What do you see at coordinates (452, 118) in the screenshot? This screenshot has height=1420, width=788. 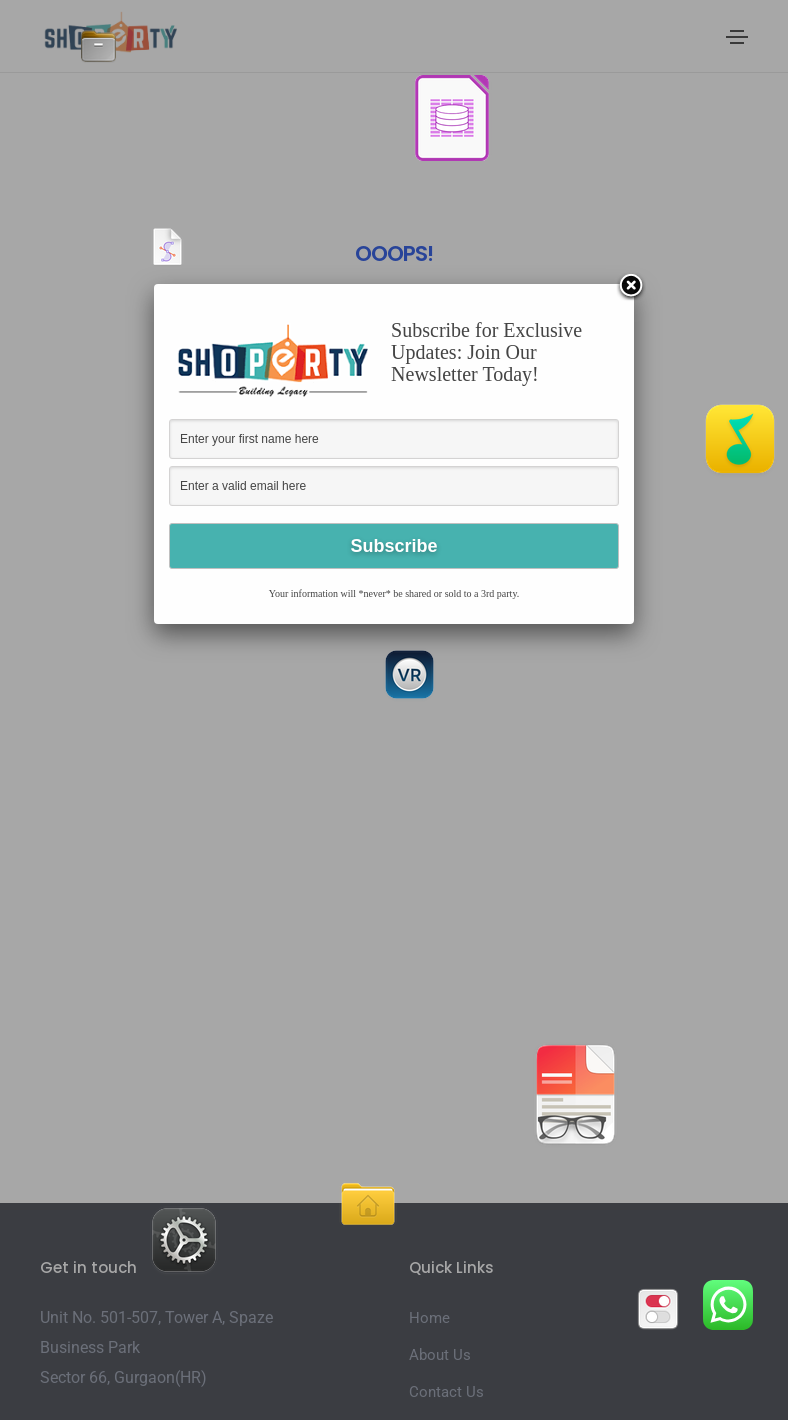 I see `open a libreoffice base database file` at bounding box center [452, 118].